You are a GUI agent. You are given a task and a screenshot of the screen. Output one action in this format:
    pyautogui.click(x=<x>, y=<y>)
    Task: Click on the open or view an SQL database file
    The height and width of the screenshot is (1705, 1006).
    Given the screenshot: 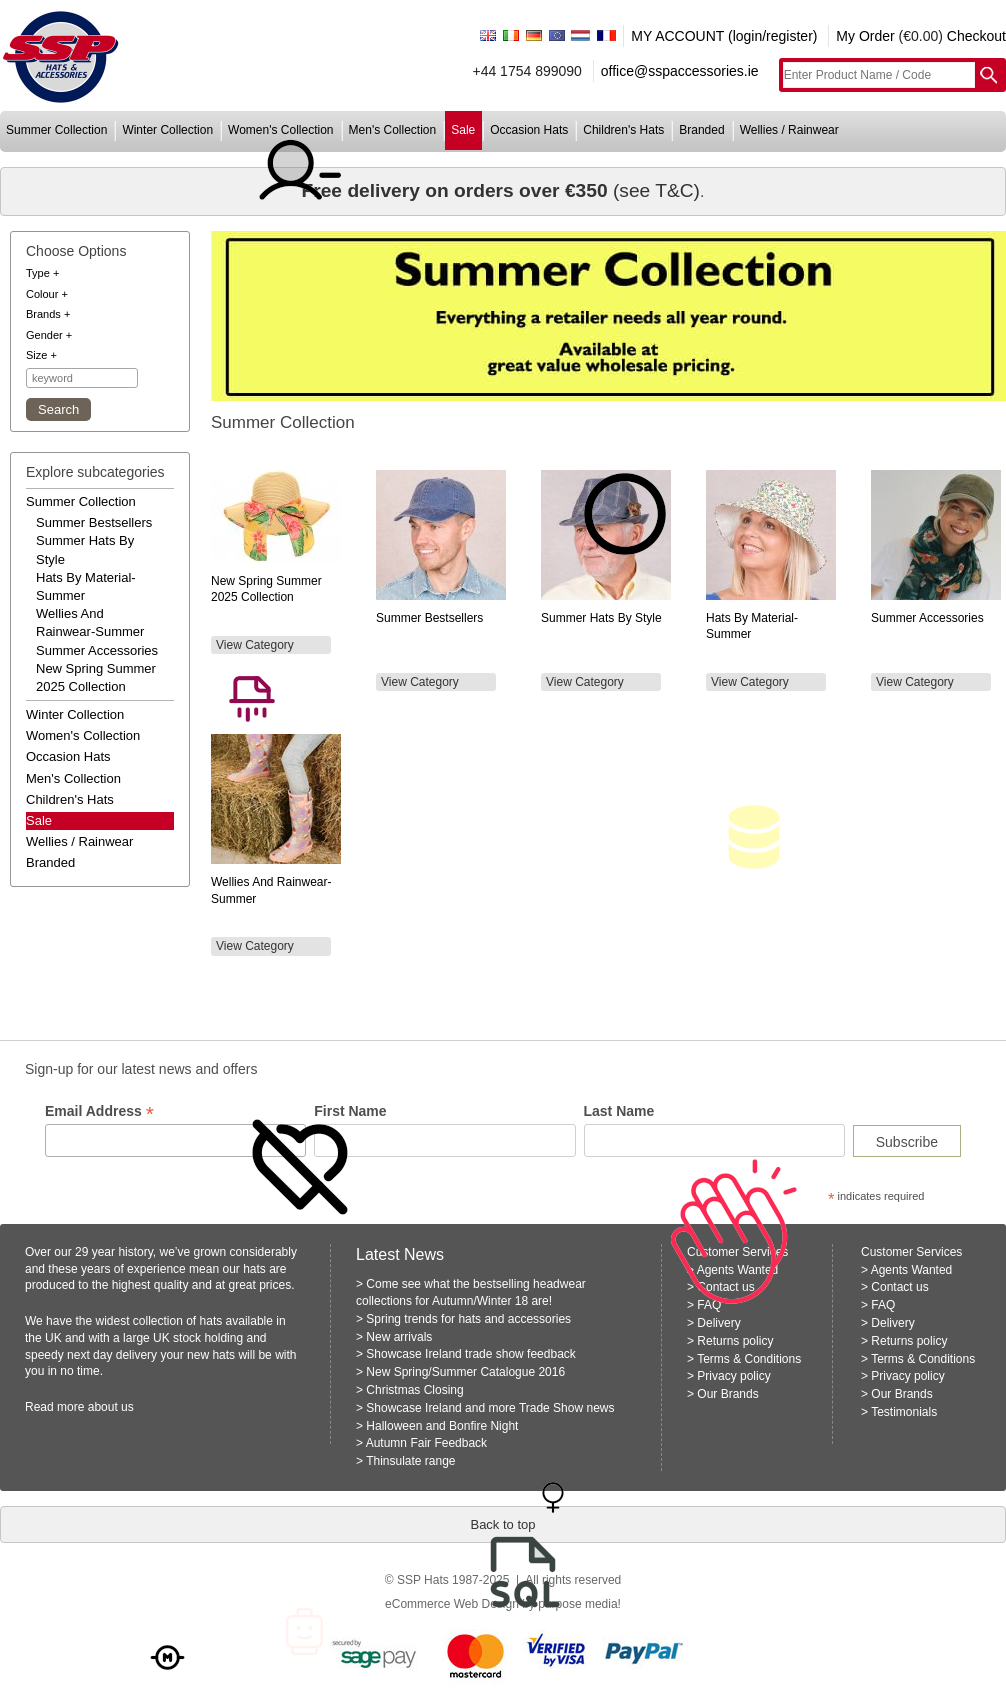 What is the action you would take?
    pyautogui.click(x=523, y=1575)
    